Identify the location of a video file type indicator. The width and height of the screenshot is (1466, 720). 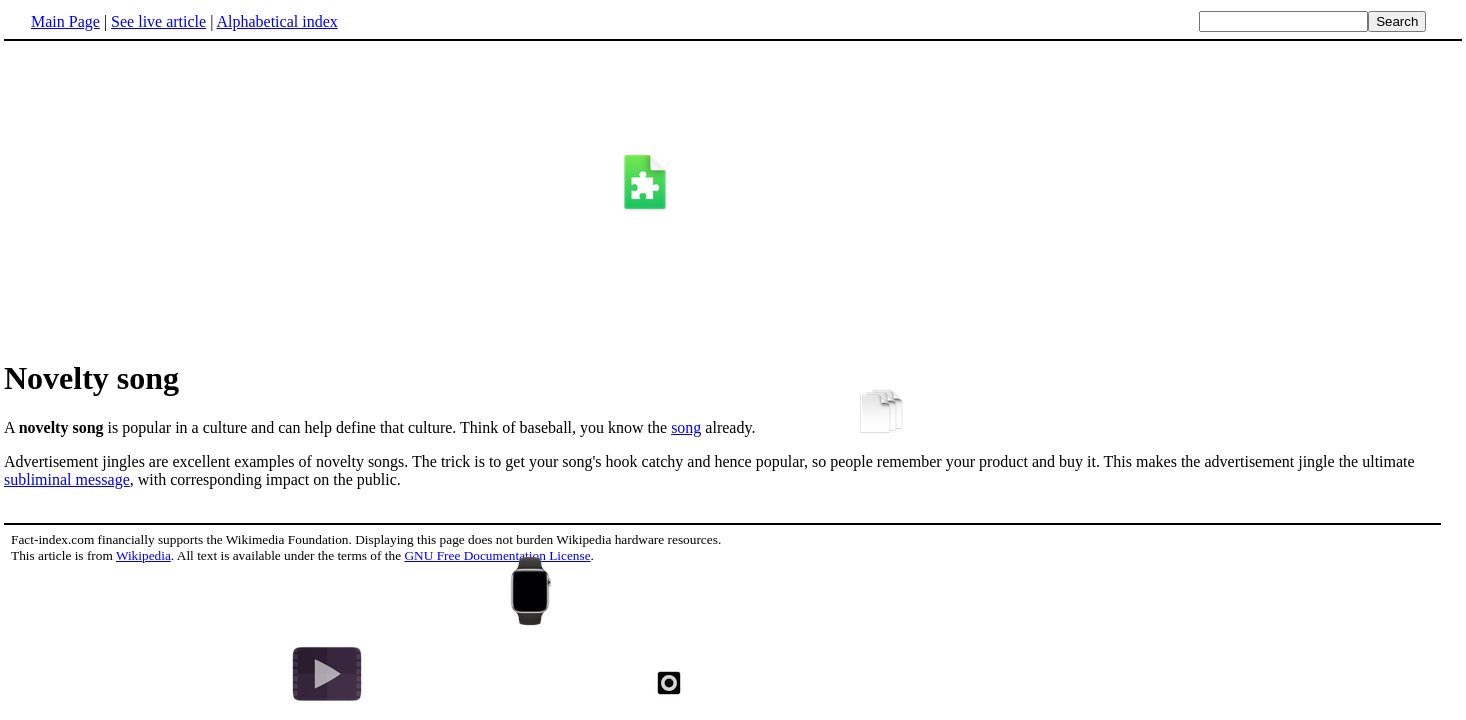
(327, 669).